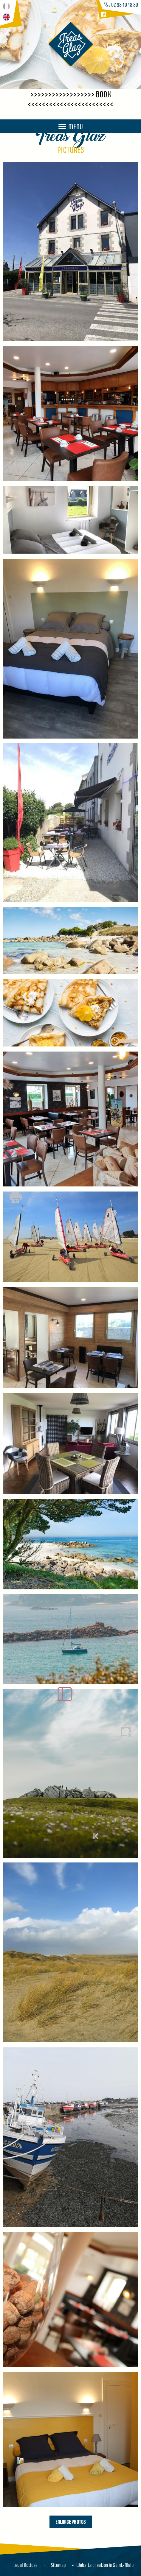  Describe the element at coordinates (16, 1198) in the screenshot. I see `indicates a print job is in progress` at that location.